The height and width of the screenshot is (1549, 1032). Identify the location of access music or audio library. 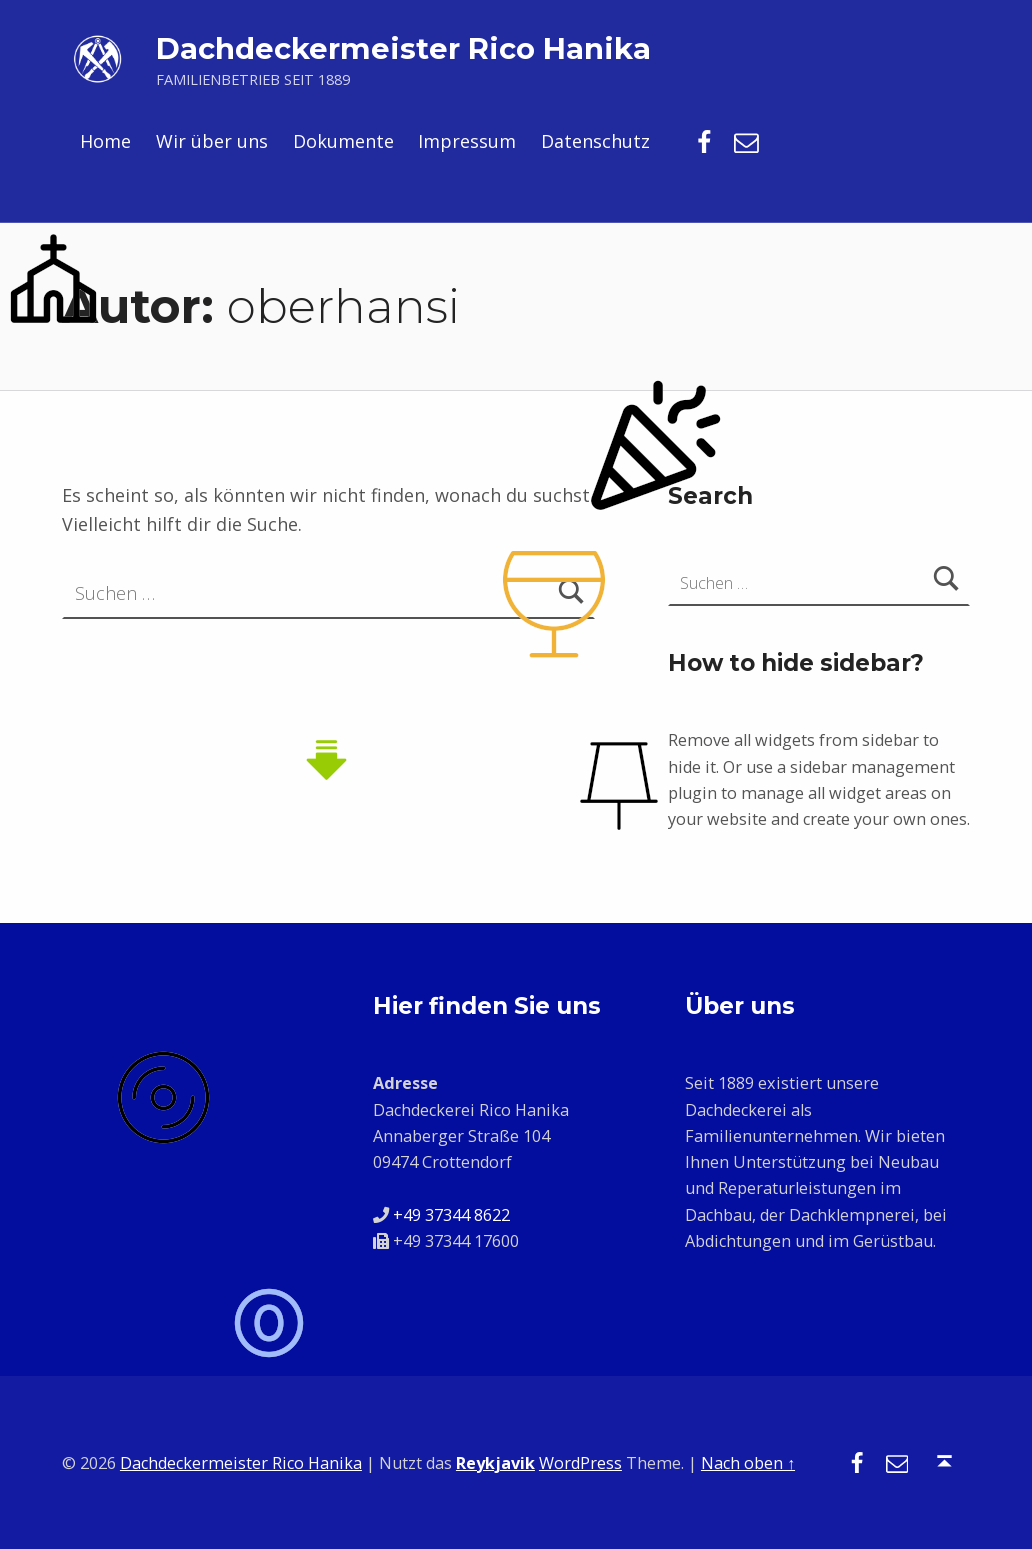
(163, 1097).